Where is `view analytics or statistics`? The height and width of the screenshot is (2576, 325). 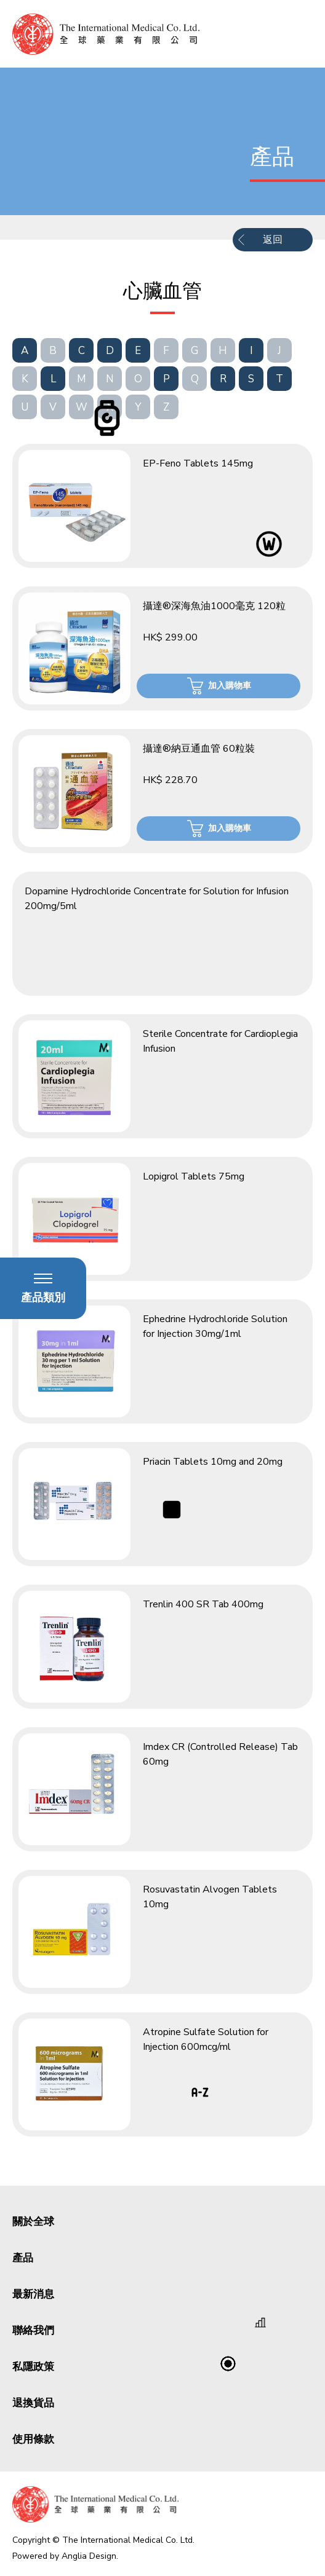
view analytics or statistics is located at coordinates (260, 2323).